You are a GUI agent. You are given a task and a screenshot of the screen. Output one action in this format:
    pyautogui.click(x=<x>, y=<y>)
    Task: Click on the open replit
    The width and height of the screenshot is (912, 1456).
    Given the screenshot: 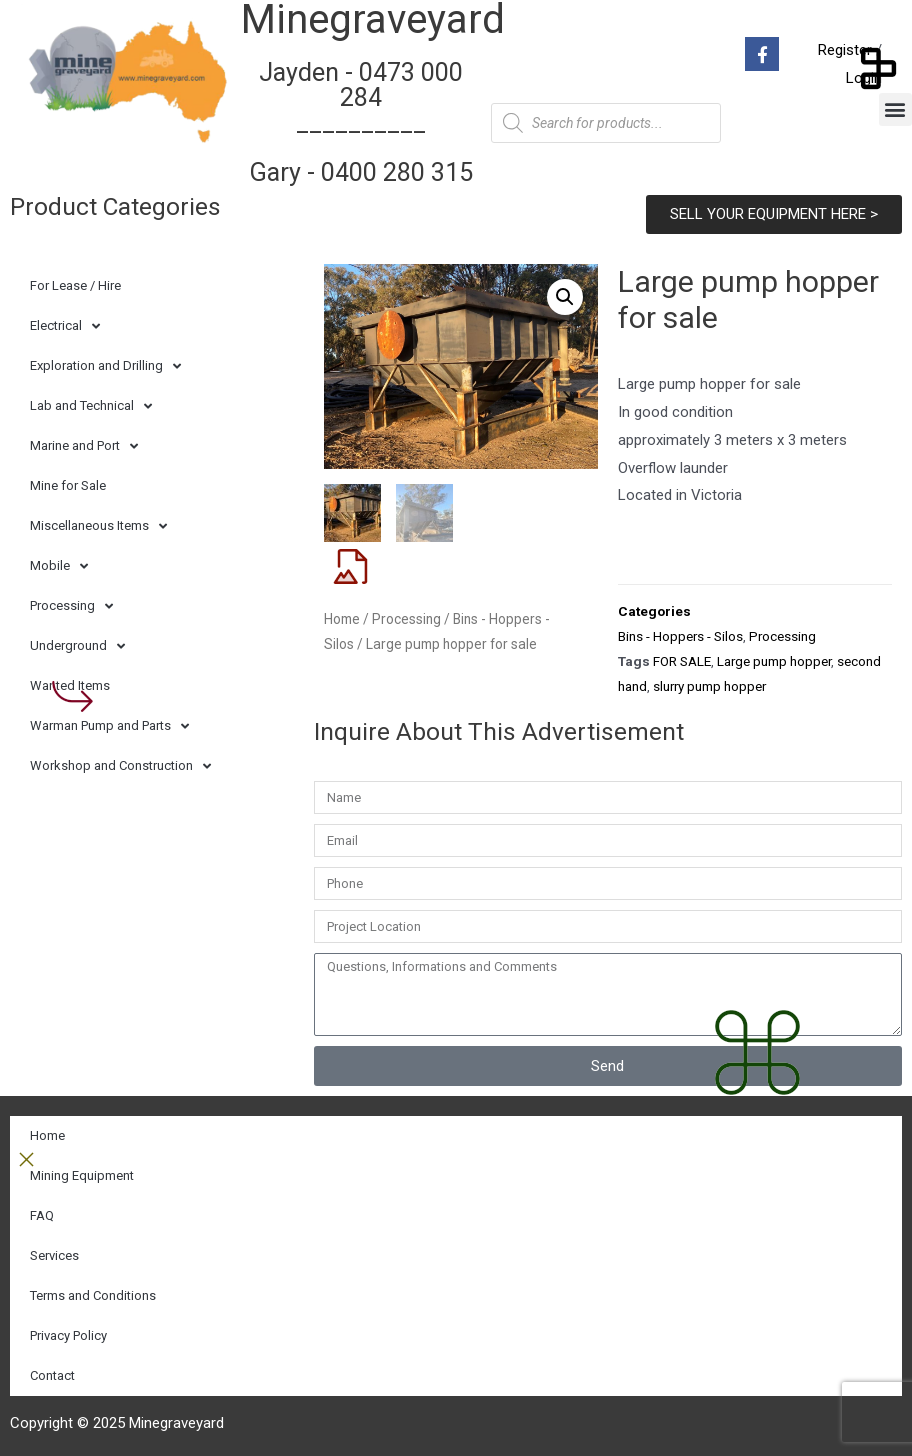 What is the action you would take?
    pyautogui.click(x=875, y=68)
    